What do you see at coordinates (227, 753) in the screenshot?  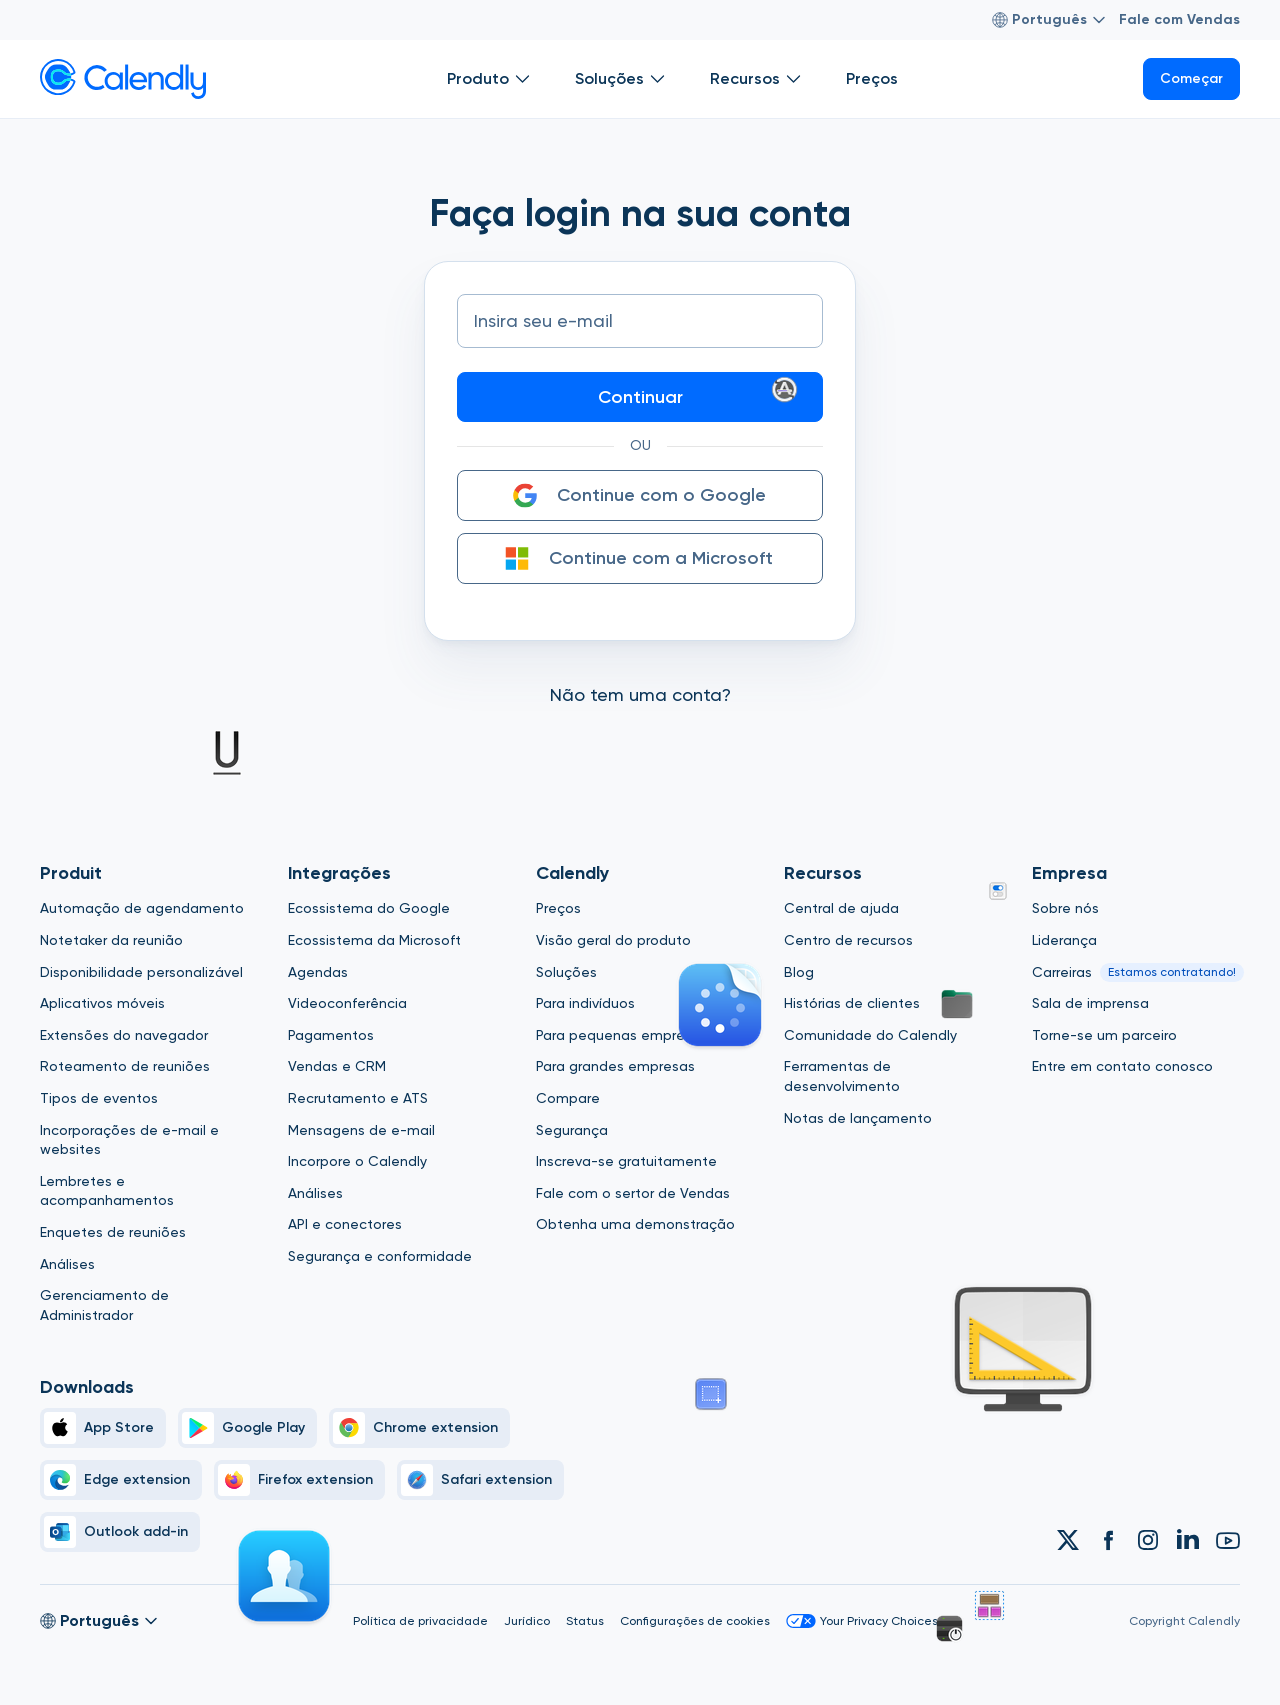 I see `apply underline formatting to selected text` at bounding box center [227, 753].